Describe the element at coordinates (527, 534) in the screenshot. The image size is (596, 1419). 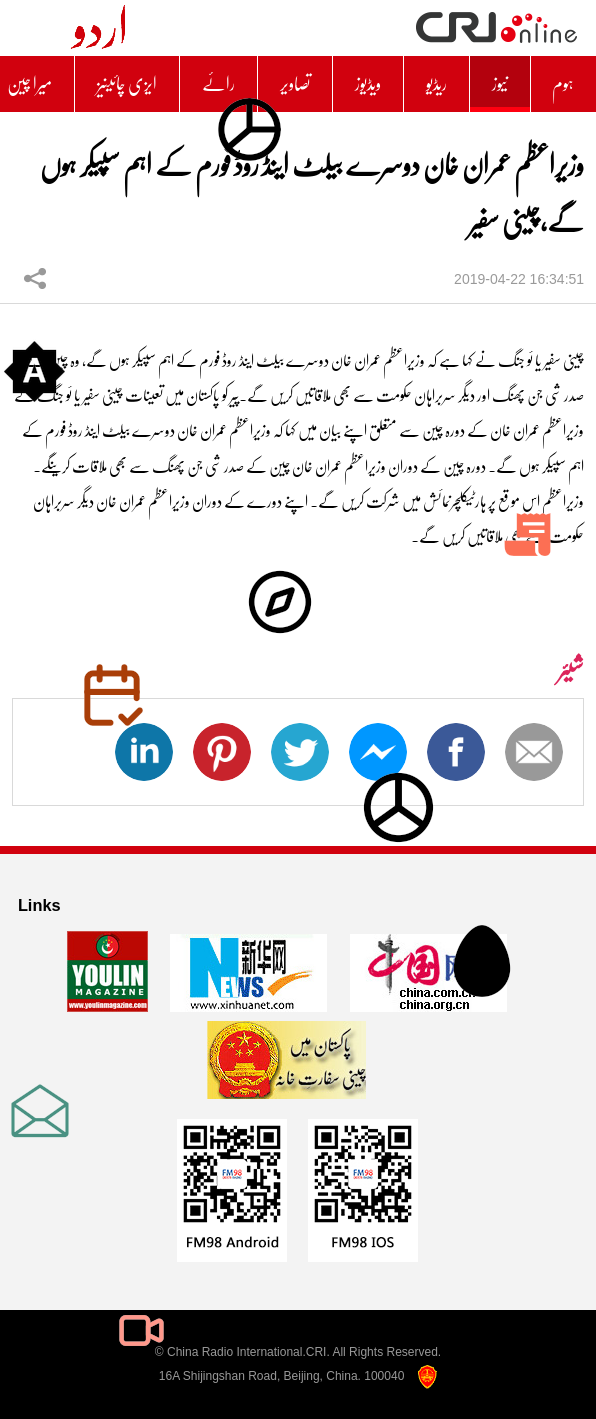
I see `view purchase receipt or transaction history` at that location.